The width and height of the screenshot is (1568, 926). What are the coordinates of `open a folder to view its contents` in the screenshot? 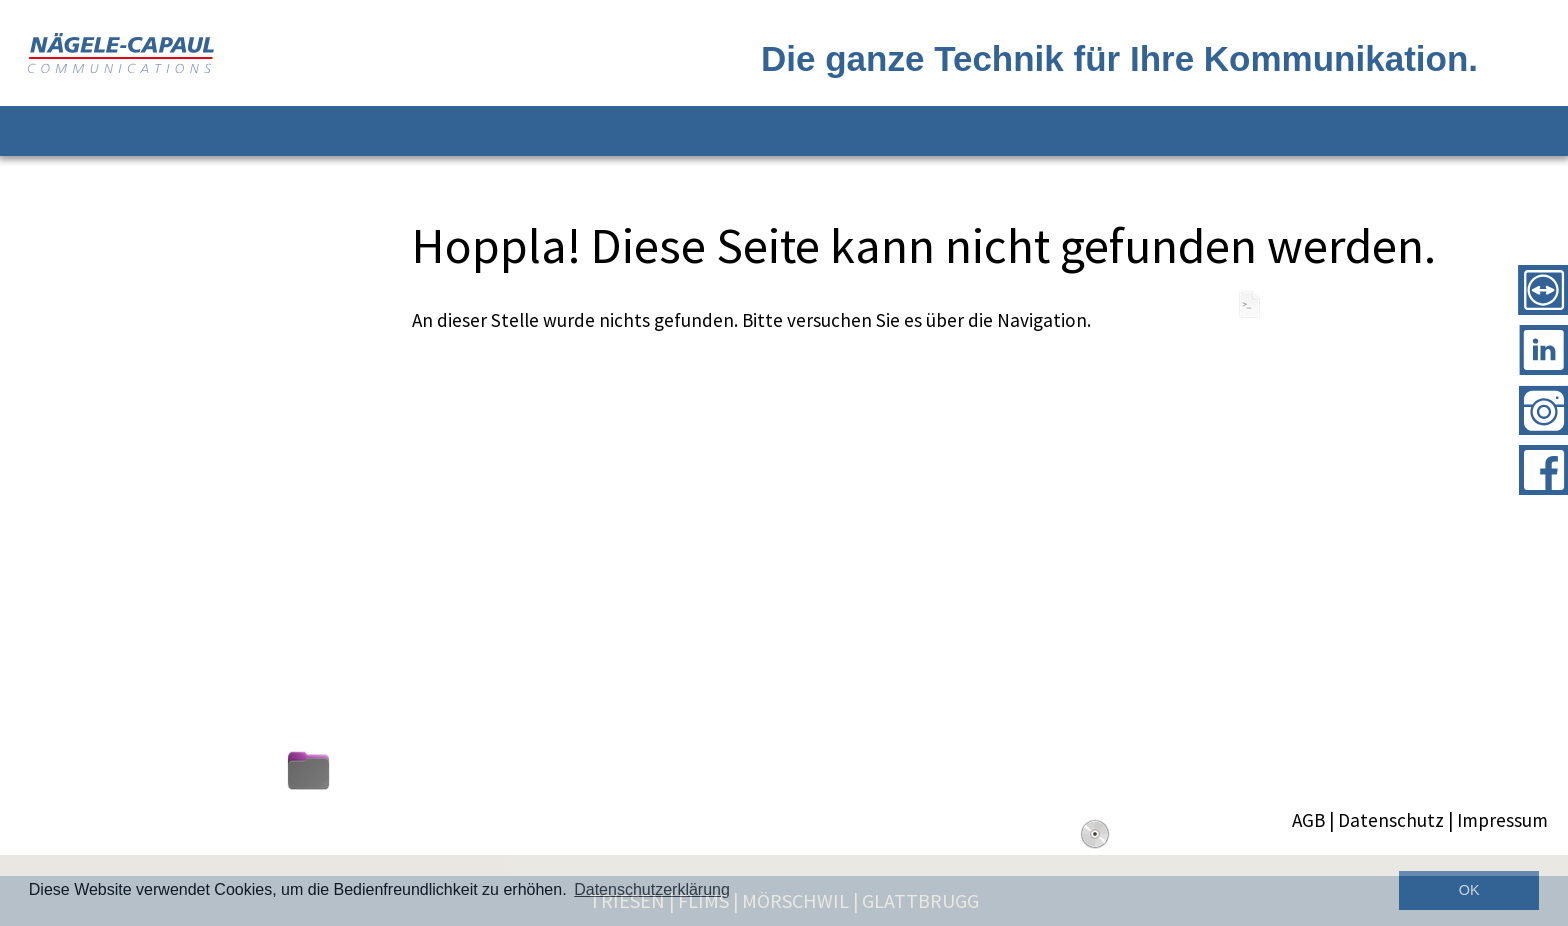 It's located at (308, 770).